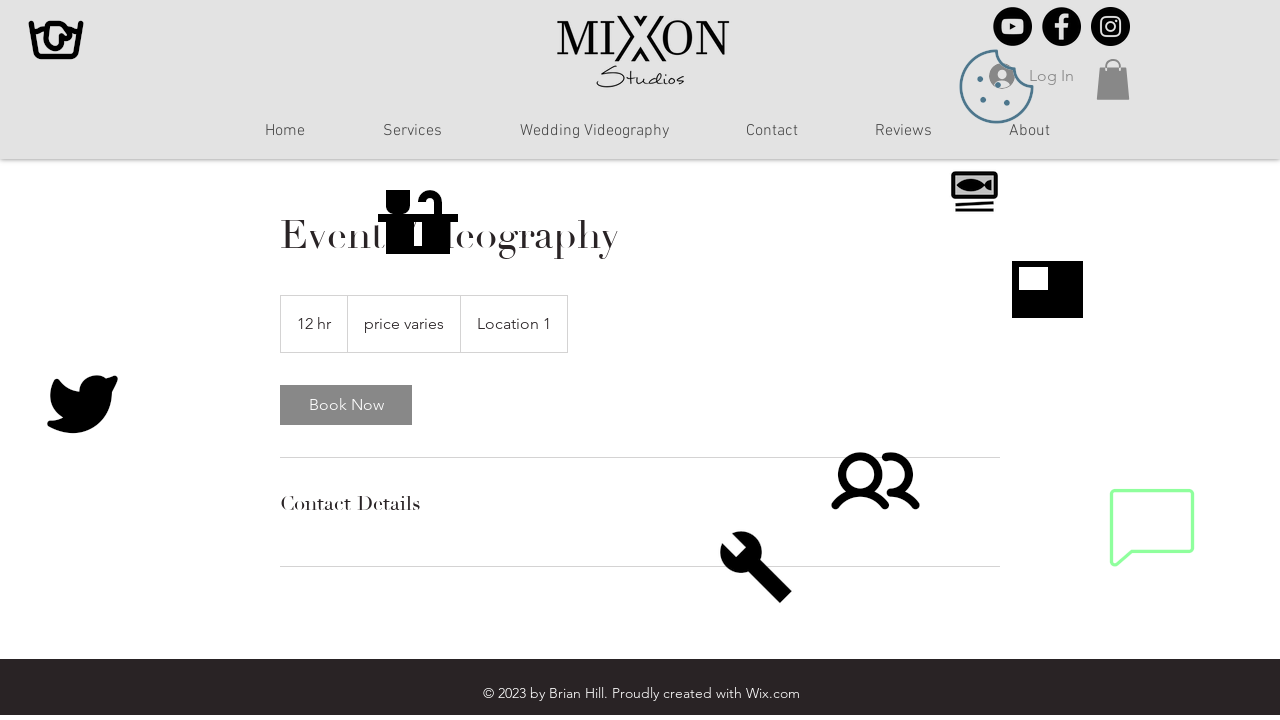 The height and width of the screenshot is (720, 1280). Describe the element at coordinates (82, 404) in the screenshot. I see `share to twitter` at that location.